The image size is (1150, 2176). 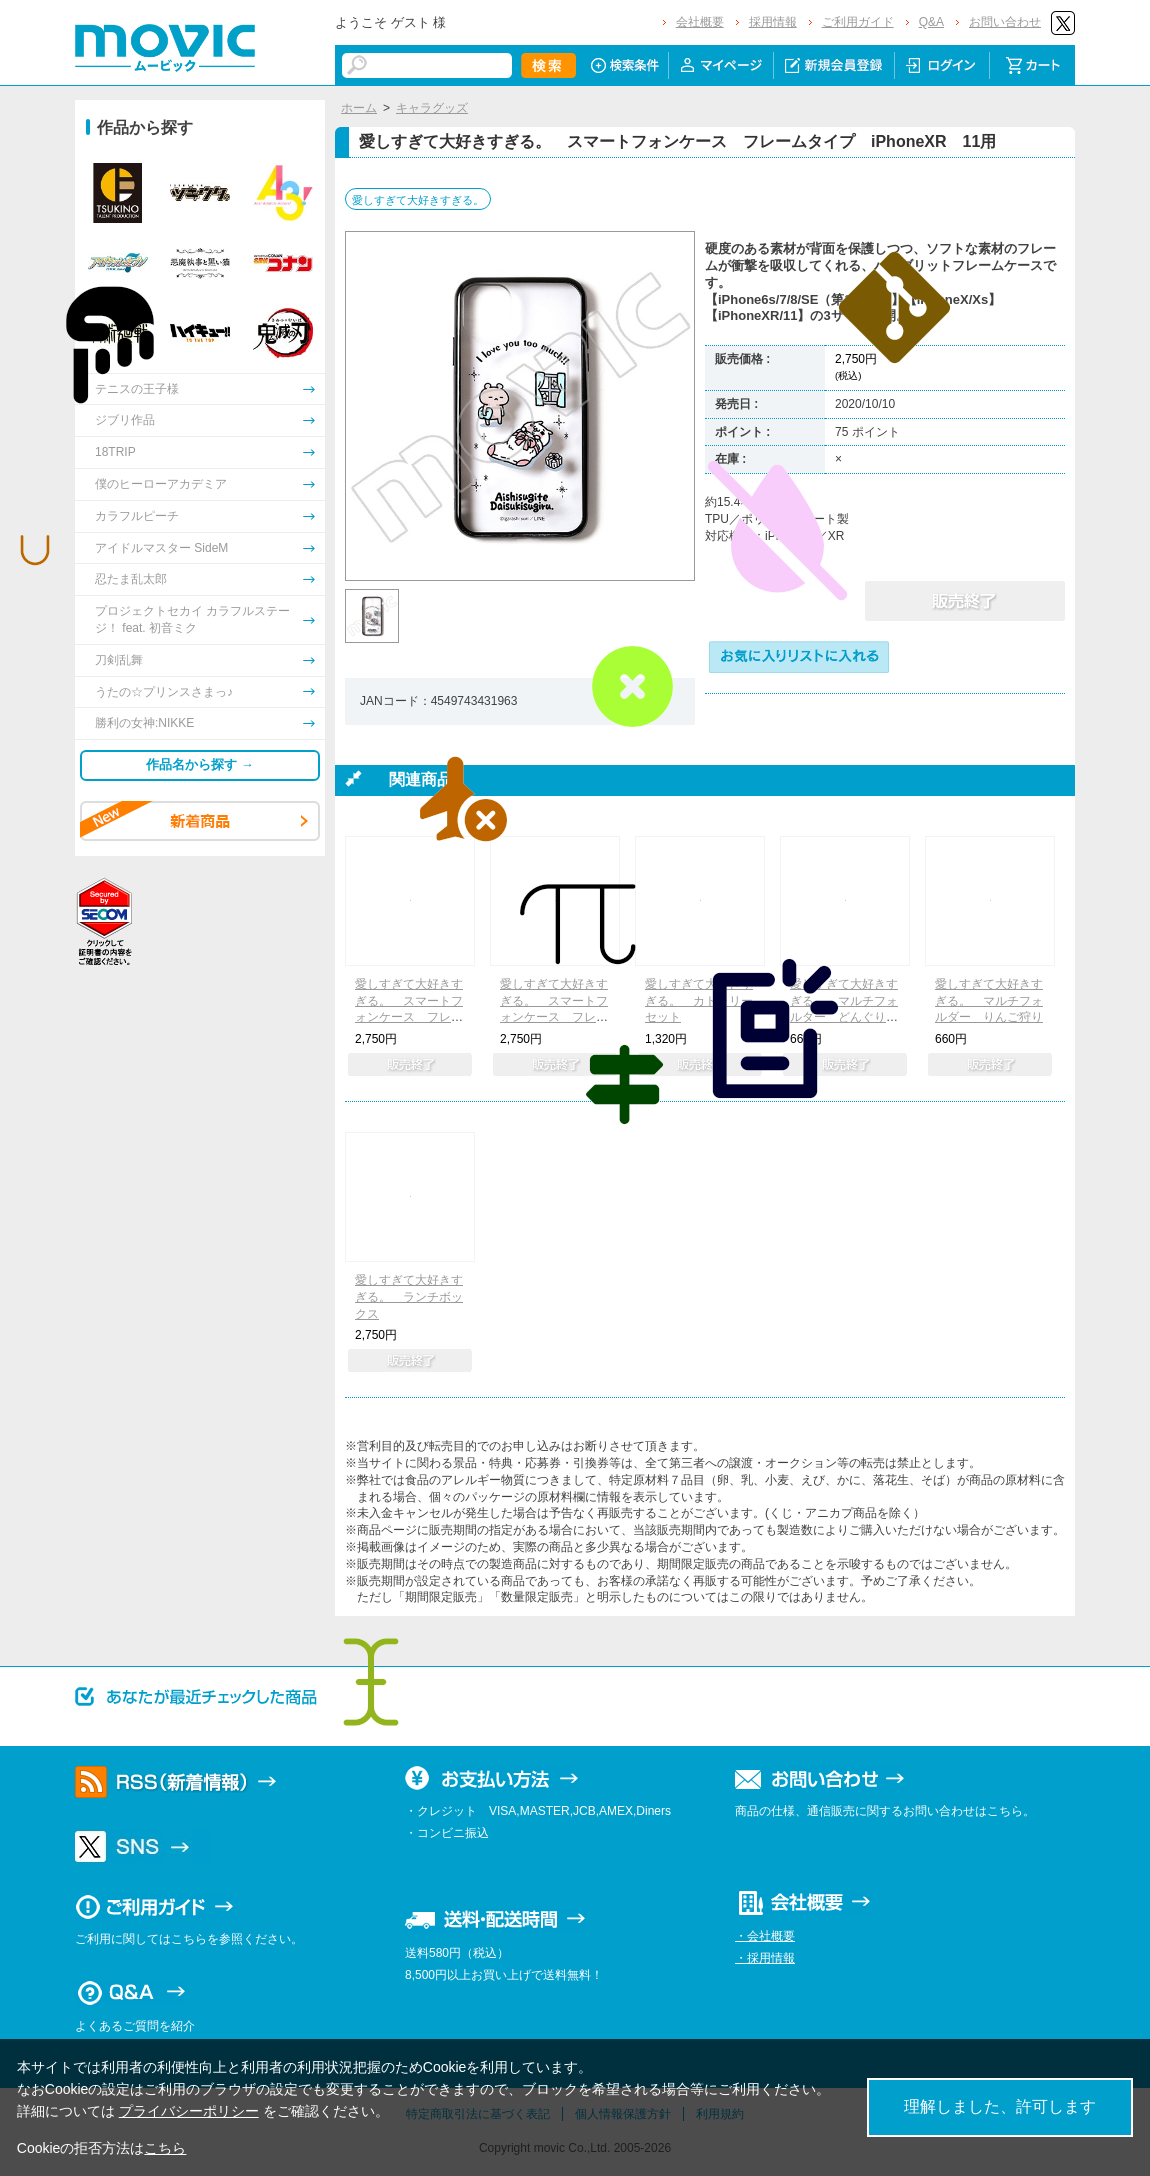 I want to click on navigate to directions or wayfinding, so click(x=624, y=1084).